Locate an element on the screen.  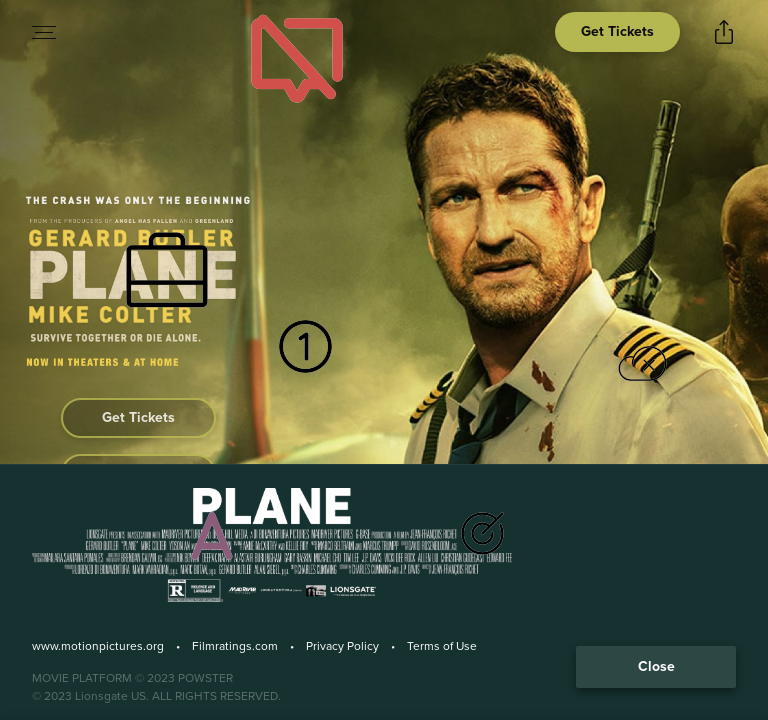
indicates the first step in a multi-step process is located at coordinates (305, 346).